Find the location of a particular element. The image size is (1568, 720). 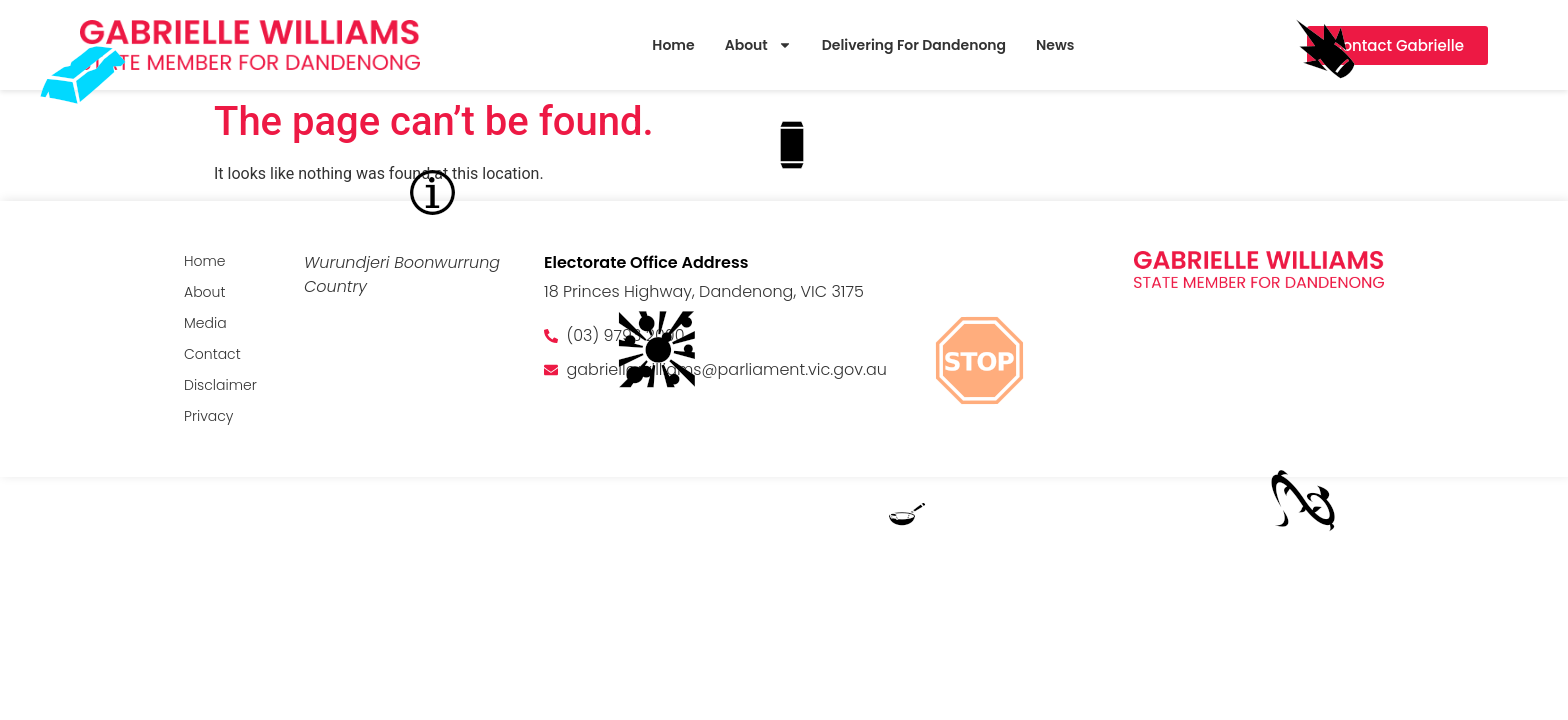

access cooking or stir-fry recipes is located at coordinates (907, 513).